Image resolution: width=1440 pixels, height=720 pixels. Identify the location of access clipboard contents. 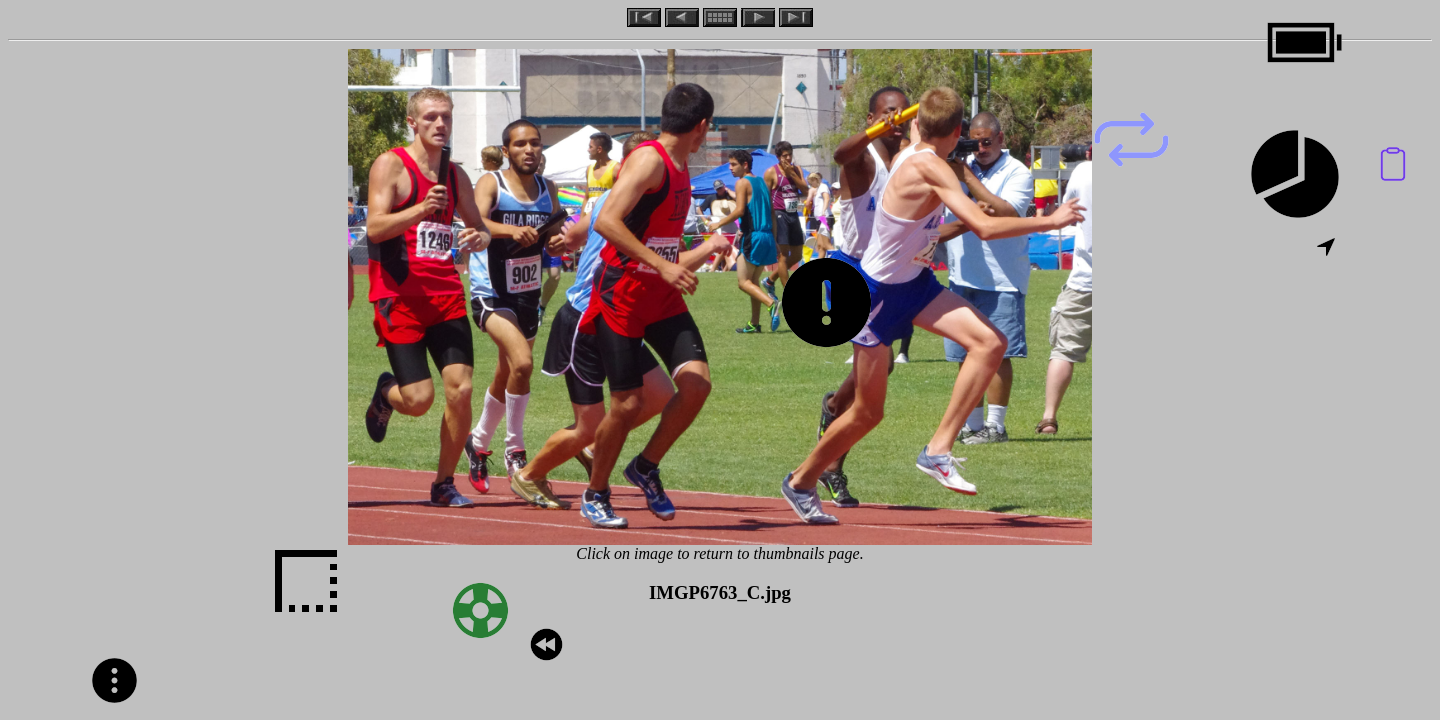
(1393, 164).